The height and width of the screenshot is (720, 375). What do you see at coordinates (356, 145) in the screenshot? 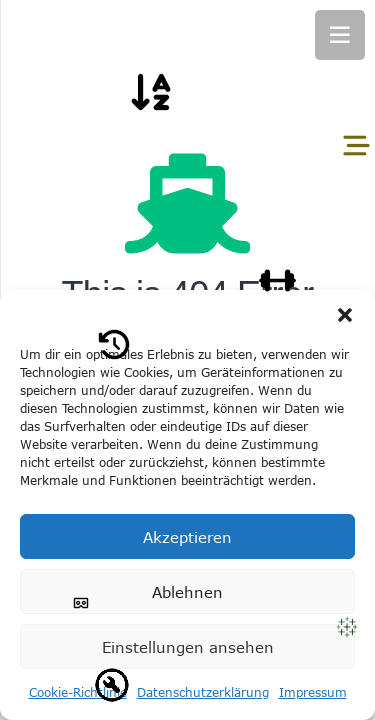
I see `open navigation menu` at bounding box center [356, 145].